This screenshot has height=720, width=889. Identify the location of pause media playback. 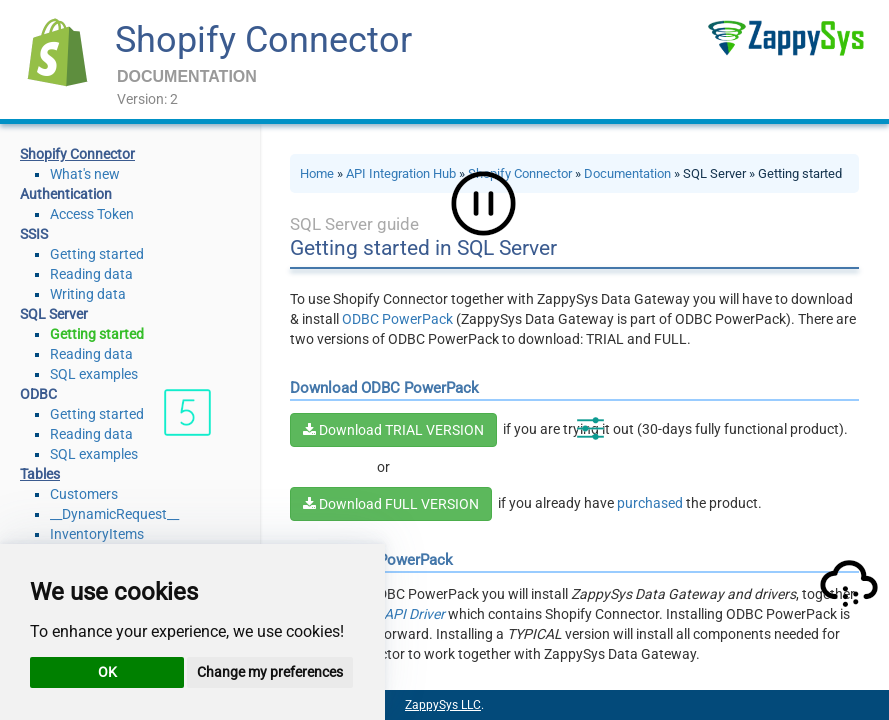
(483, 203).